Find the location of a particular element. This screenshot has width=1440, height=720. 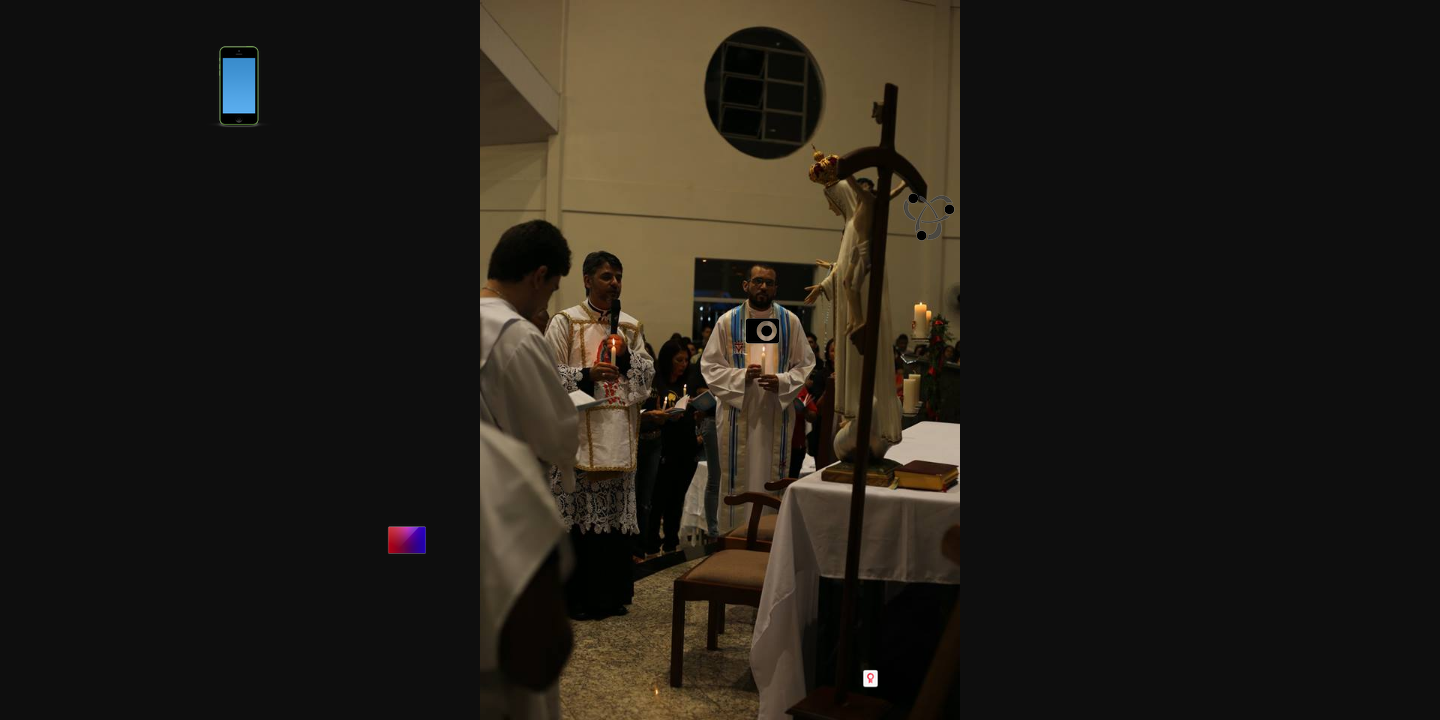

access your media library in iMovie is located at coordinates (407, 540).